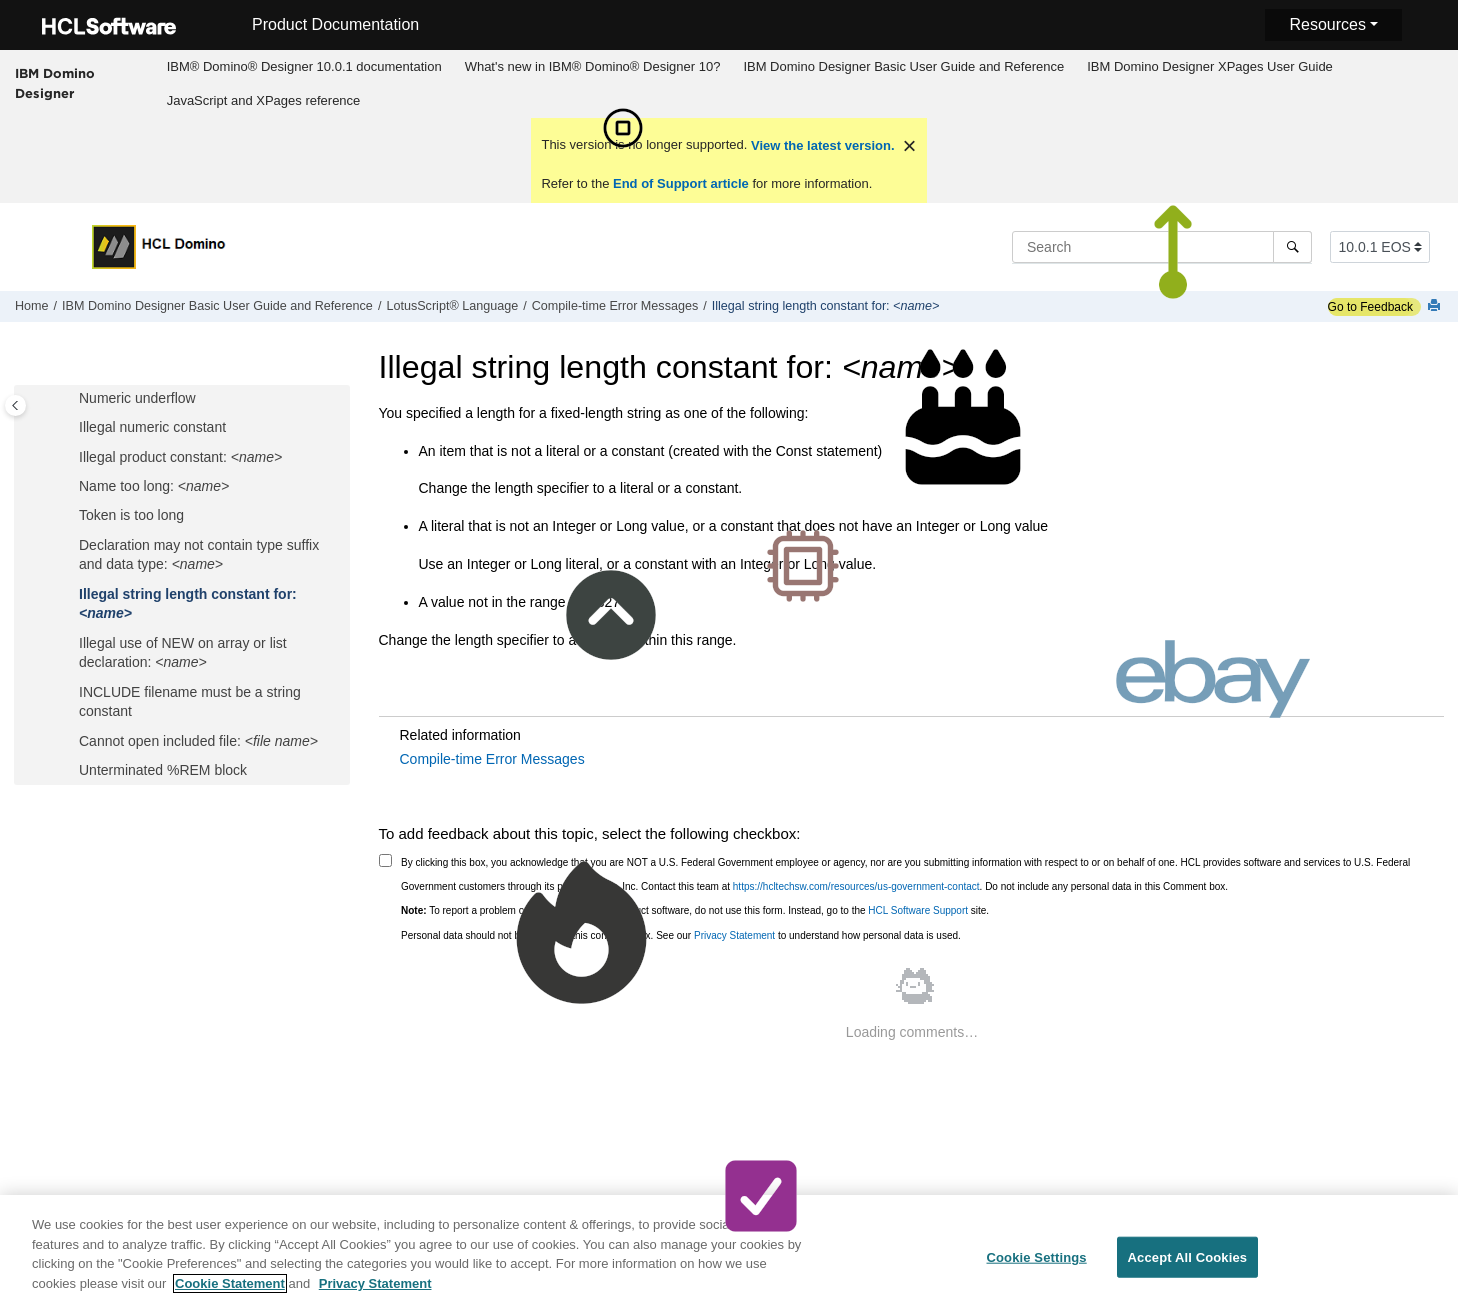 The image size is (1458, 1306). What do you see at coordinates (963, 419) in the screenshot?
I see `view birthday or celebration reminders` at bounding box center [963, 419].